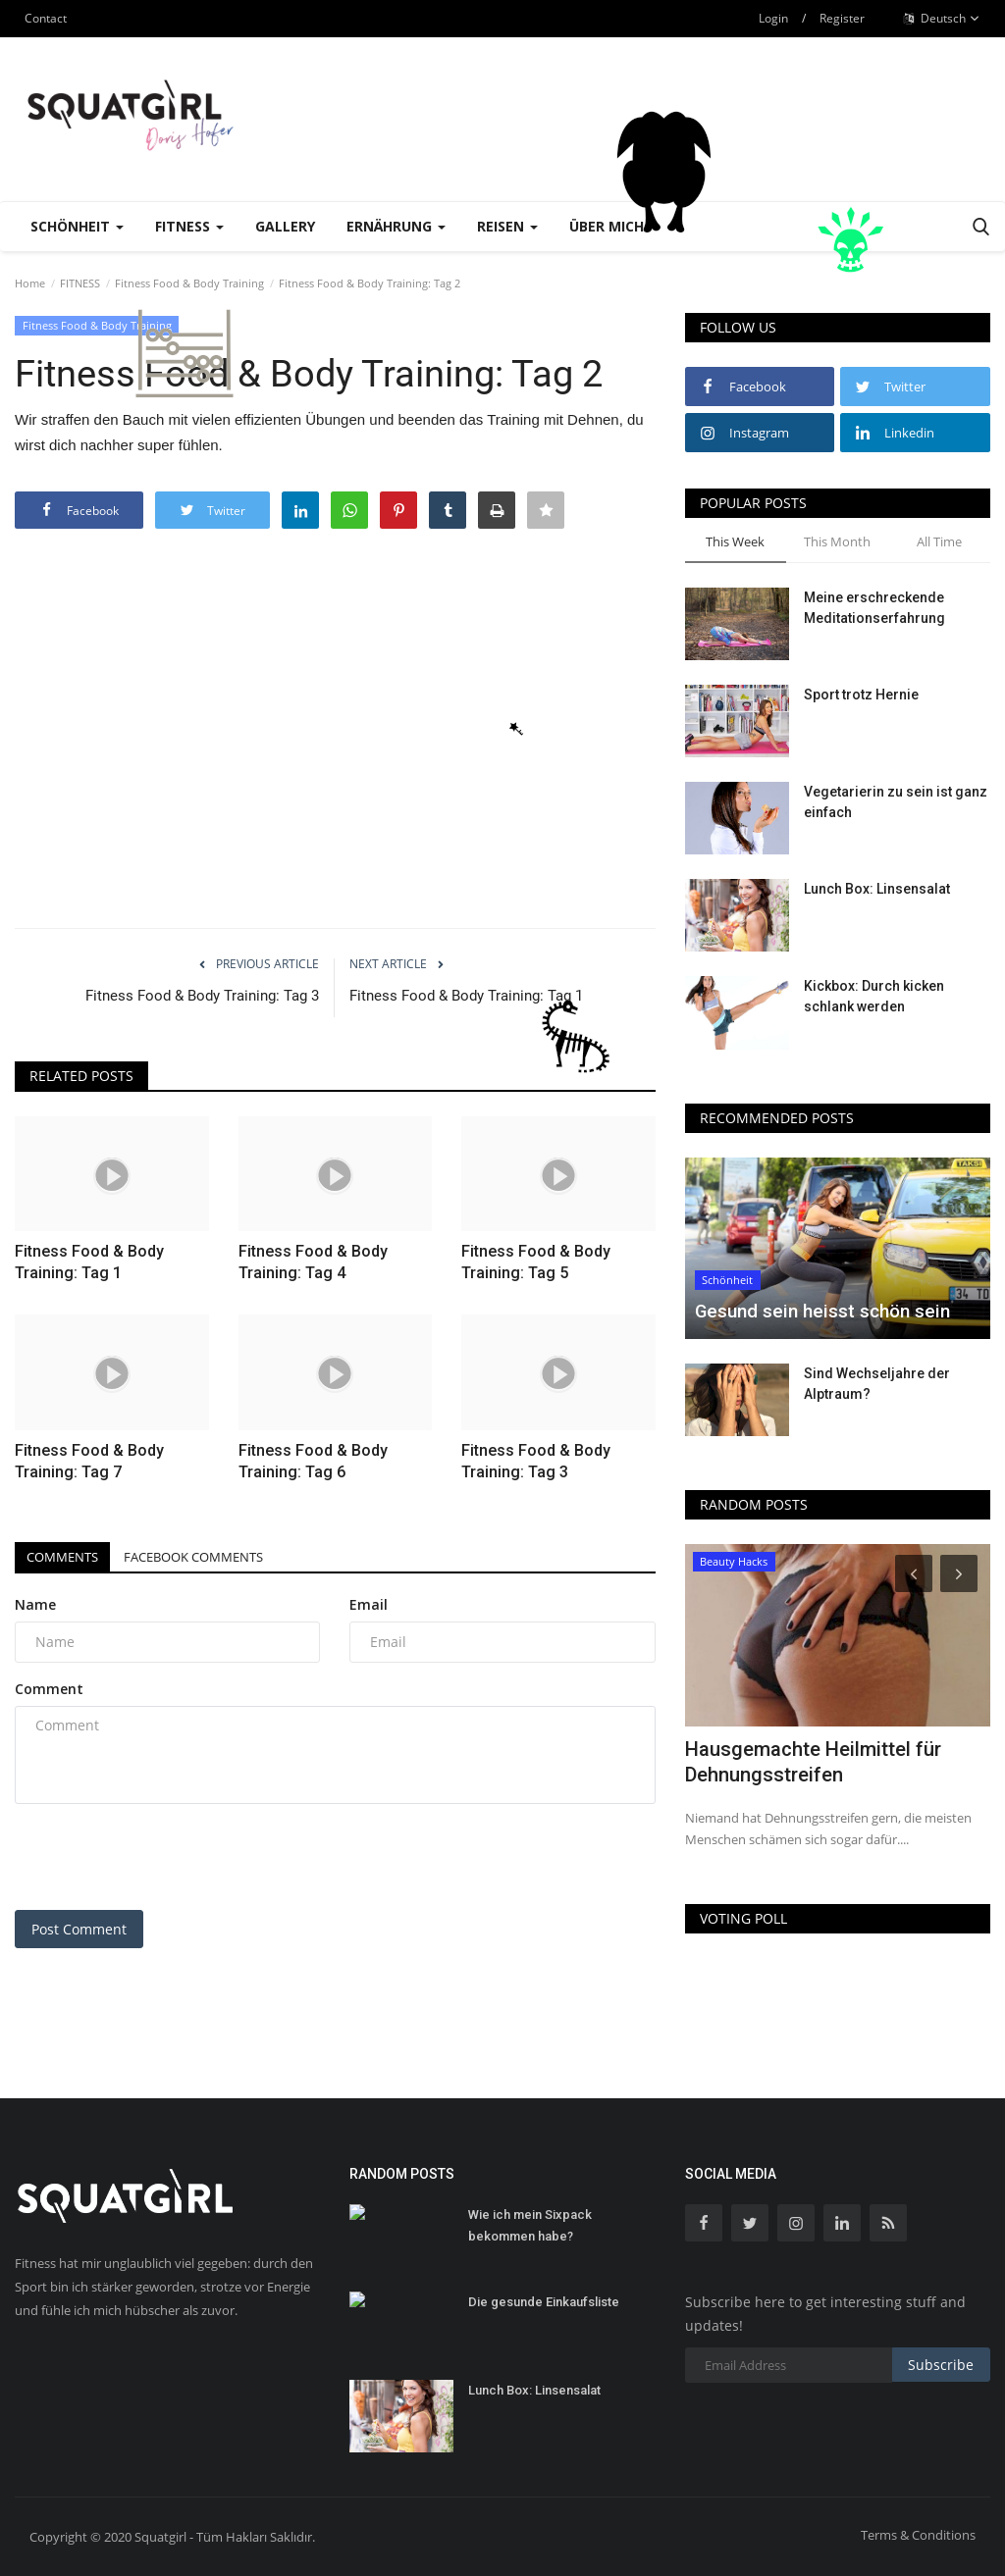  Describe the element at coordinates (575, 1037) in the screenshot. I see `view dinosaur exhibit or paleontology section` at that location.